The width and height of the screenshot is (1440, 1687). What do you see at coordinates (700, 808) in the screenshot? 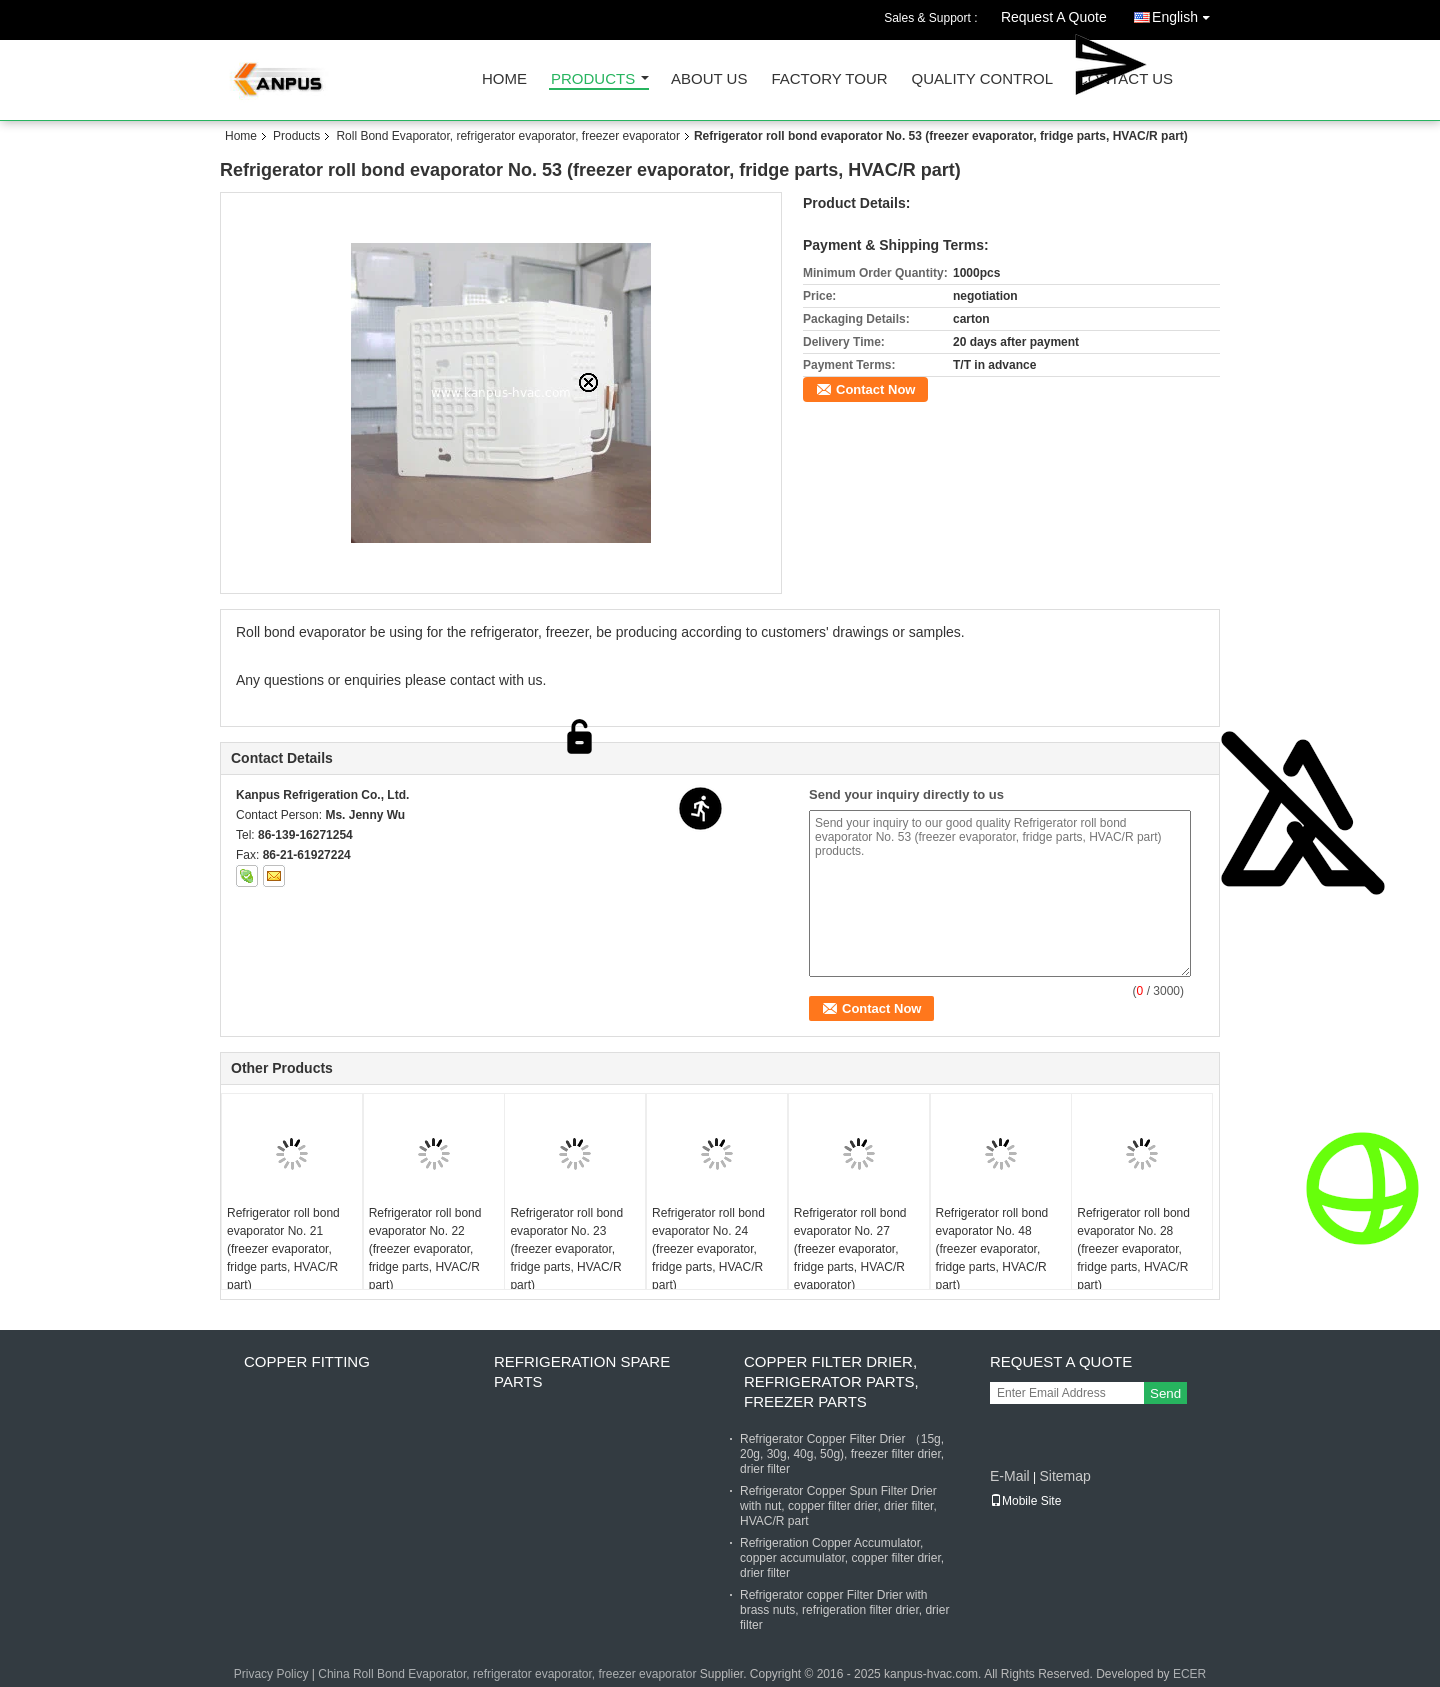
I see `access running or fitness tracking features` at bounding box center [700, 808].